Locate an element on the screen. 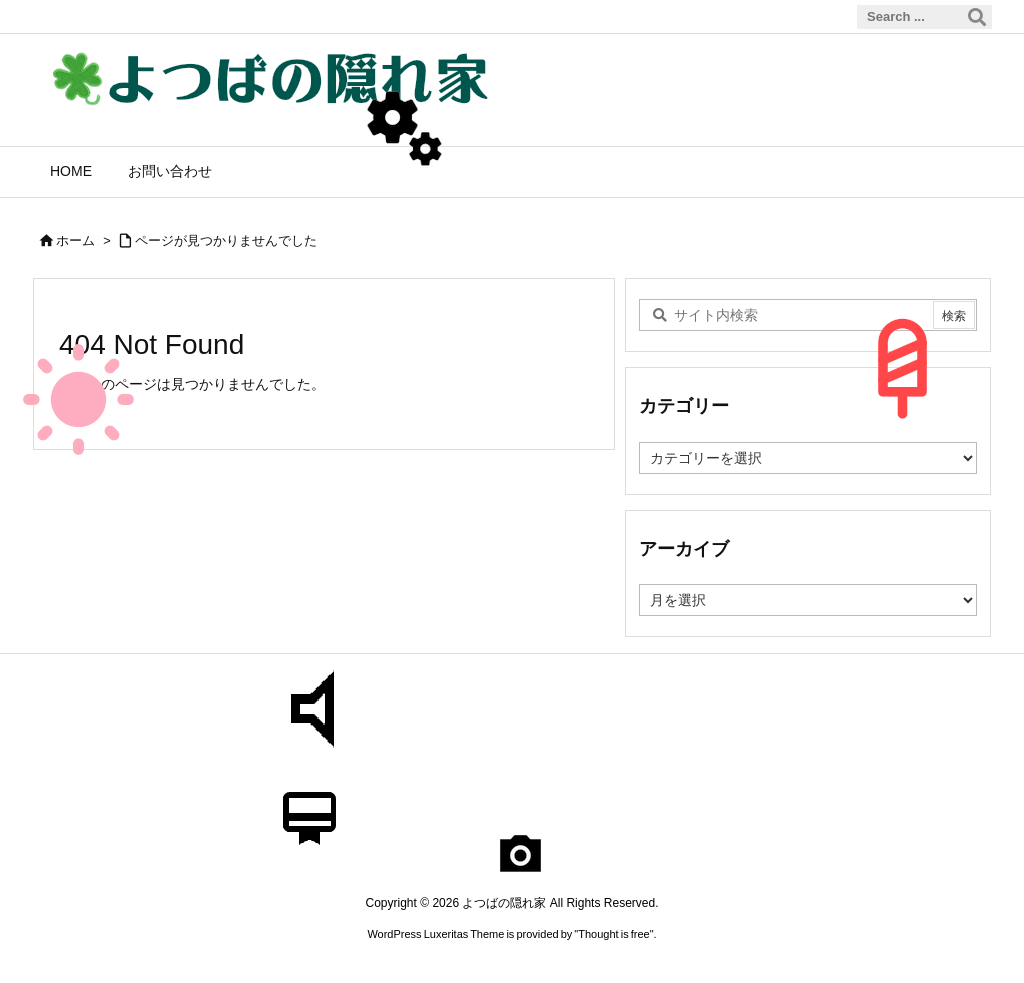 This screenshot has width=1024, height=983. take a photo is located at coordinates (520, 855).